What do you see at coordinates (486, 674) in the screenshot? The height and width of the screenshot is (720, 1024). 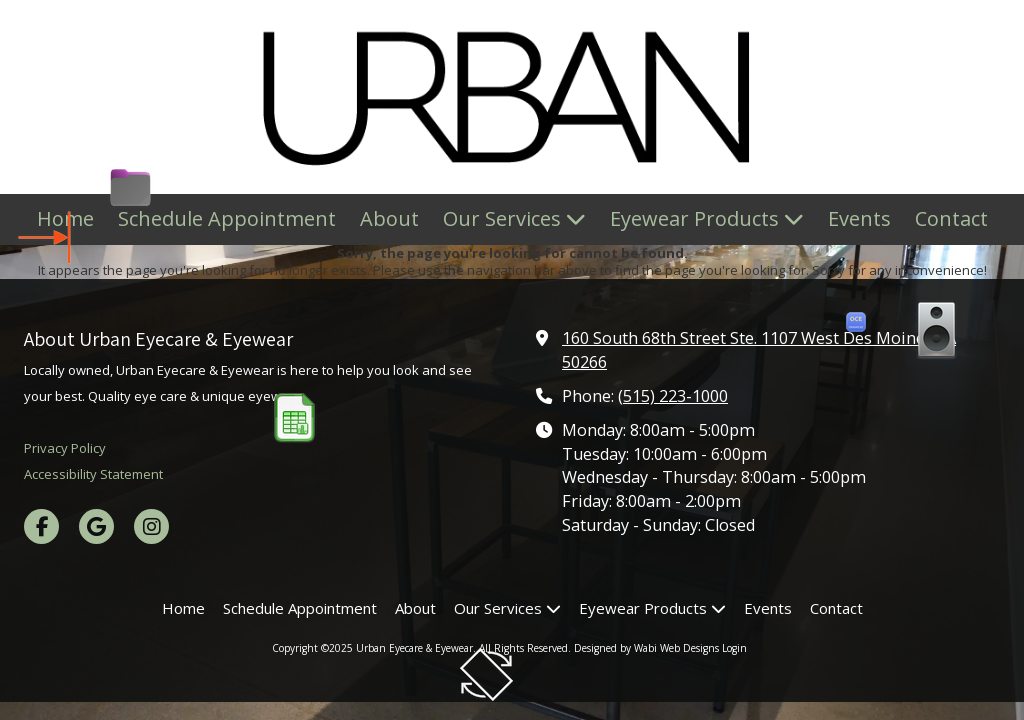 I see `screen rotation is enabled` at bounding box center [486, 674].